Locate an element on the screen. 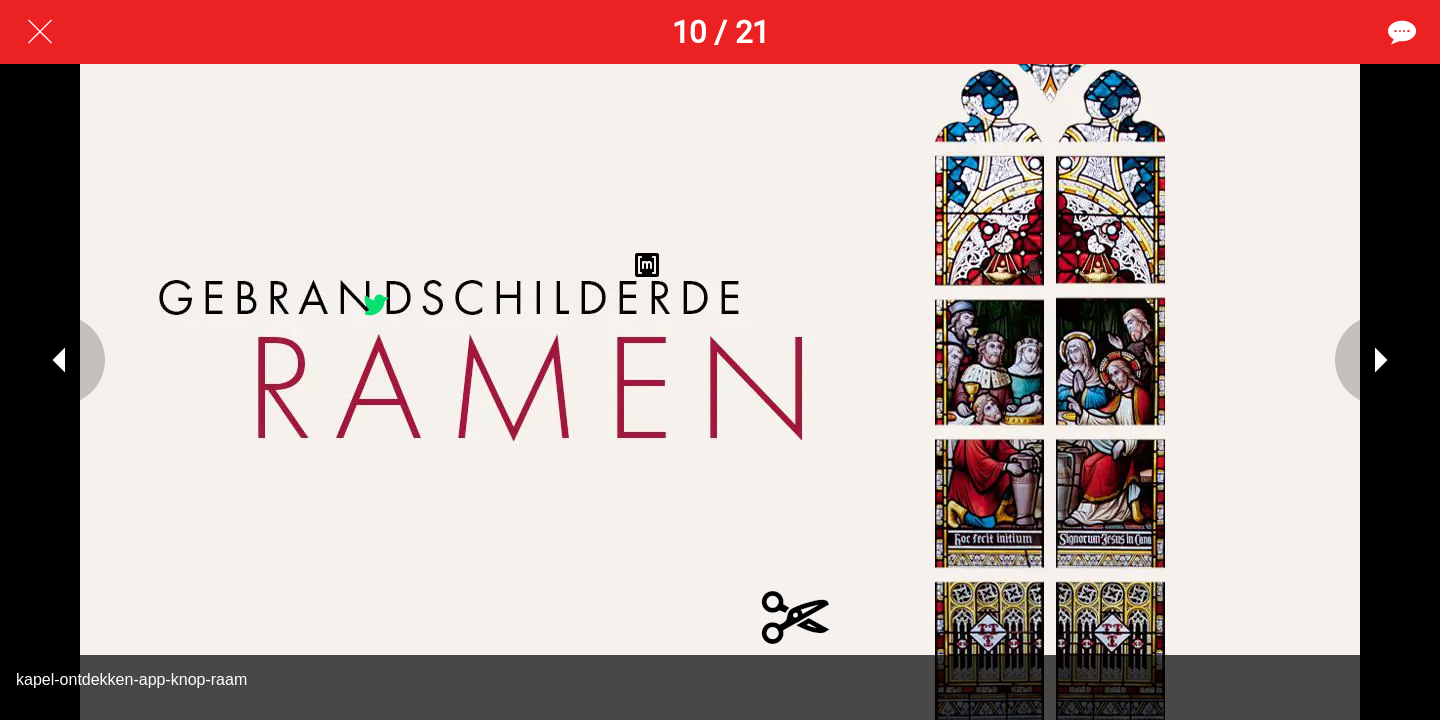 Image resolution: width=1440 pixels, height=720 pixels. open matrix messaging app is located at coordinates (647, 265).